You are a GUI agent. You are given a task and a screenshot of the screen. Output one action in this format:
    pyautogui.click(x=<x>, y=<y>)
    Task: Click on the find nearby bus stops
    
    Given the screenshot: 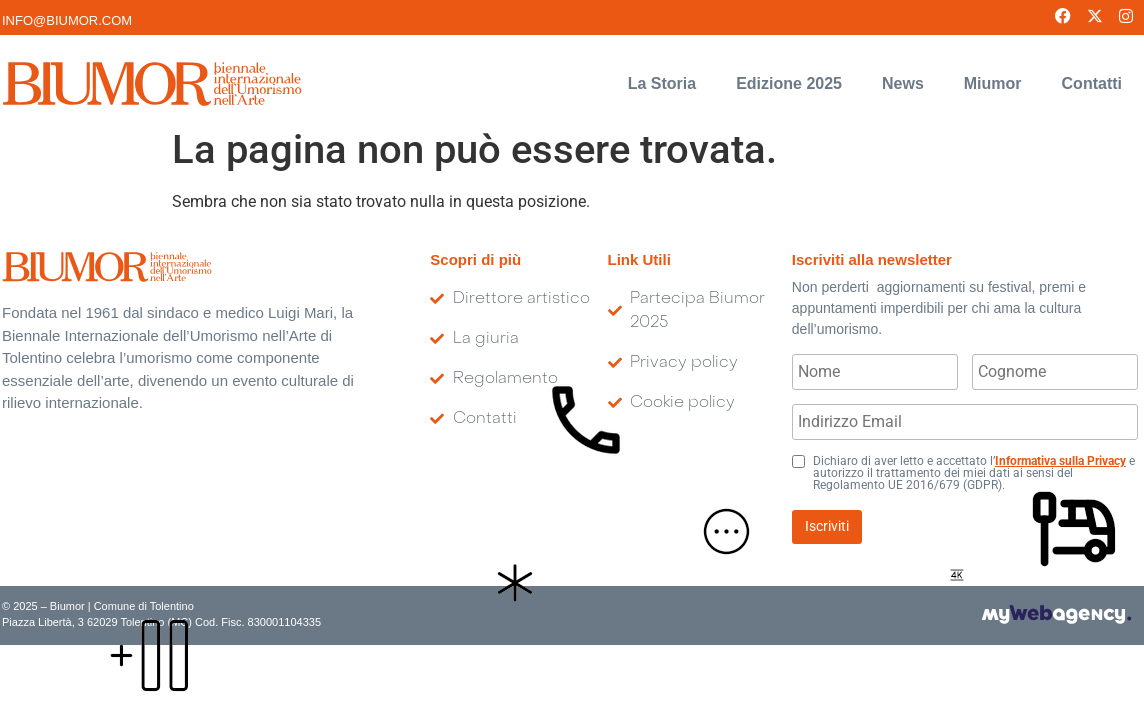 What is the action you would take?
    pyautogui.click(x=1072, y=531)
    